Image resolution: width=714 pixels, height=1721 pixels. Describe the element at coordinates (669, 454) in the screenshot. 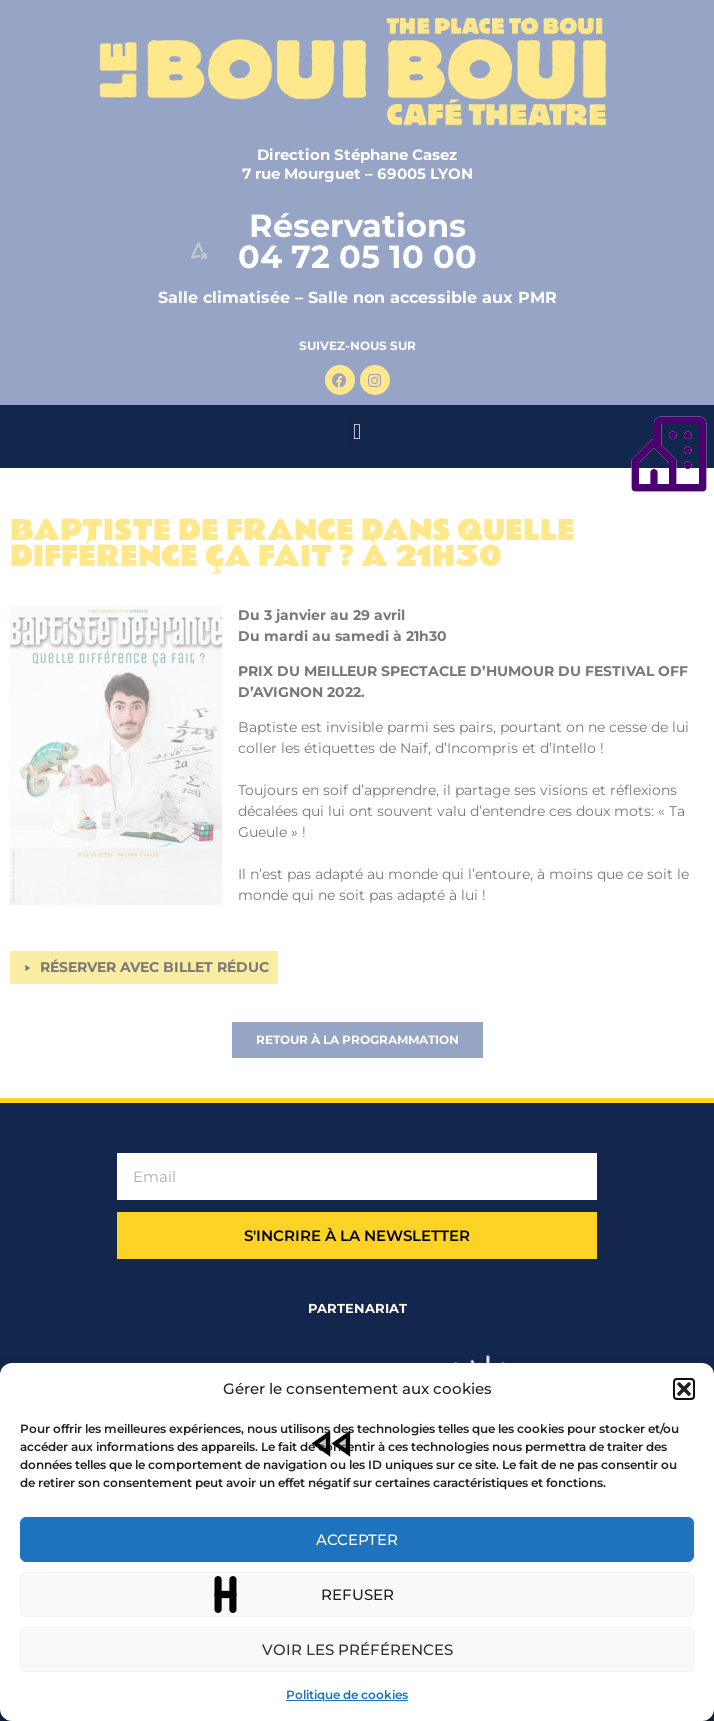

I see `view community or residential buildings` at that location.